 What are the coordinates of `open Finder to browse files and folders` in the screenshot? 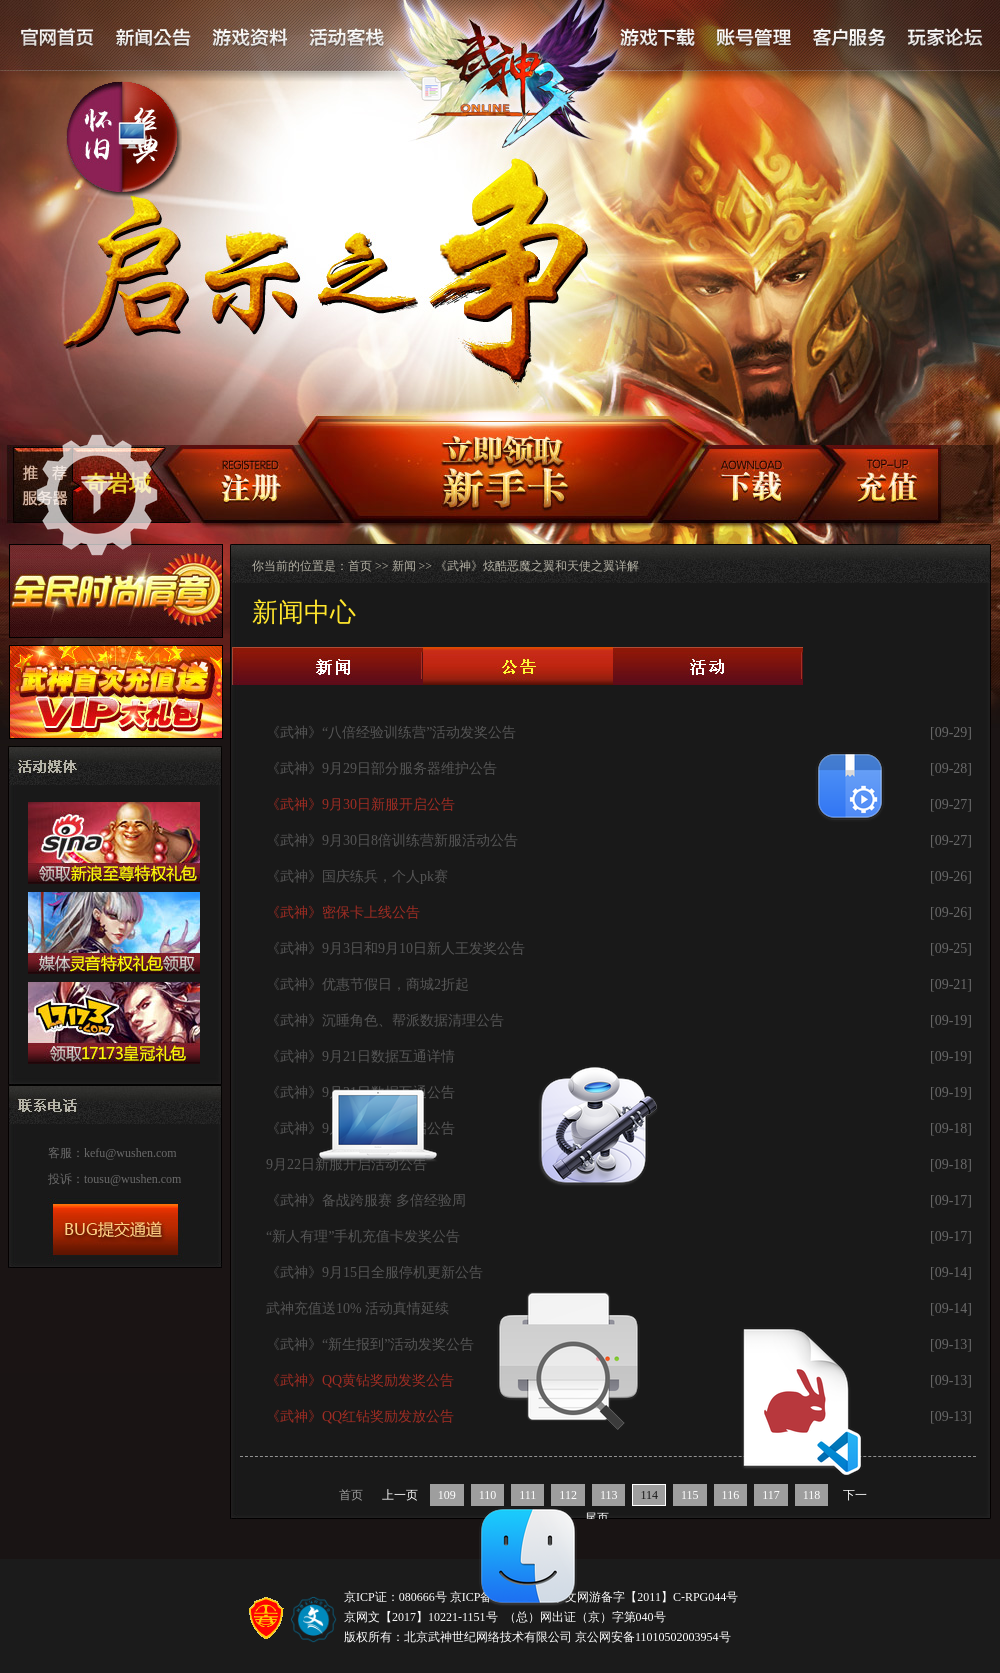 It's located at (528, 1556).